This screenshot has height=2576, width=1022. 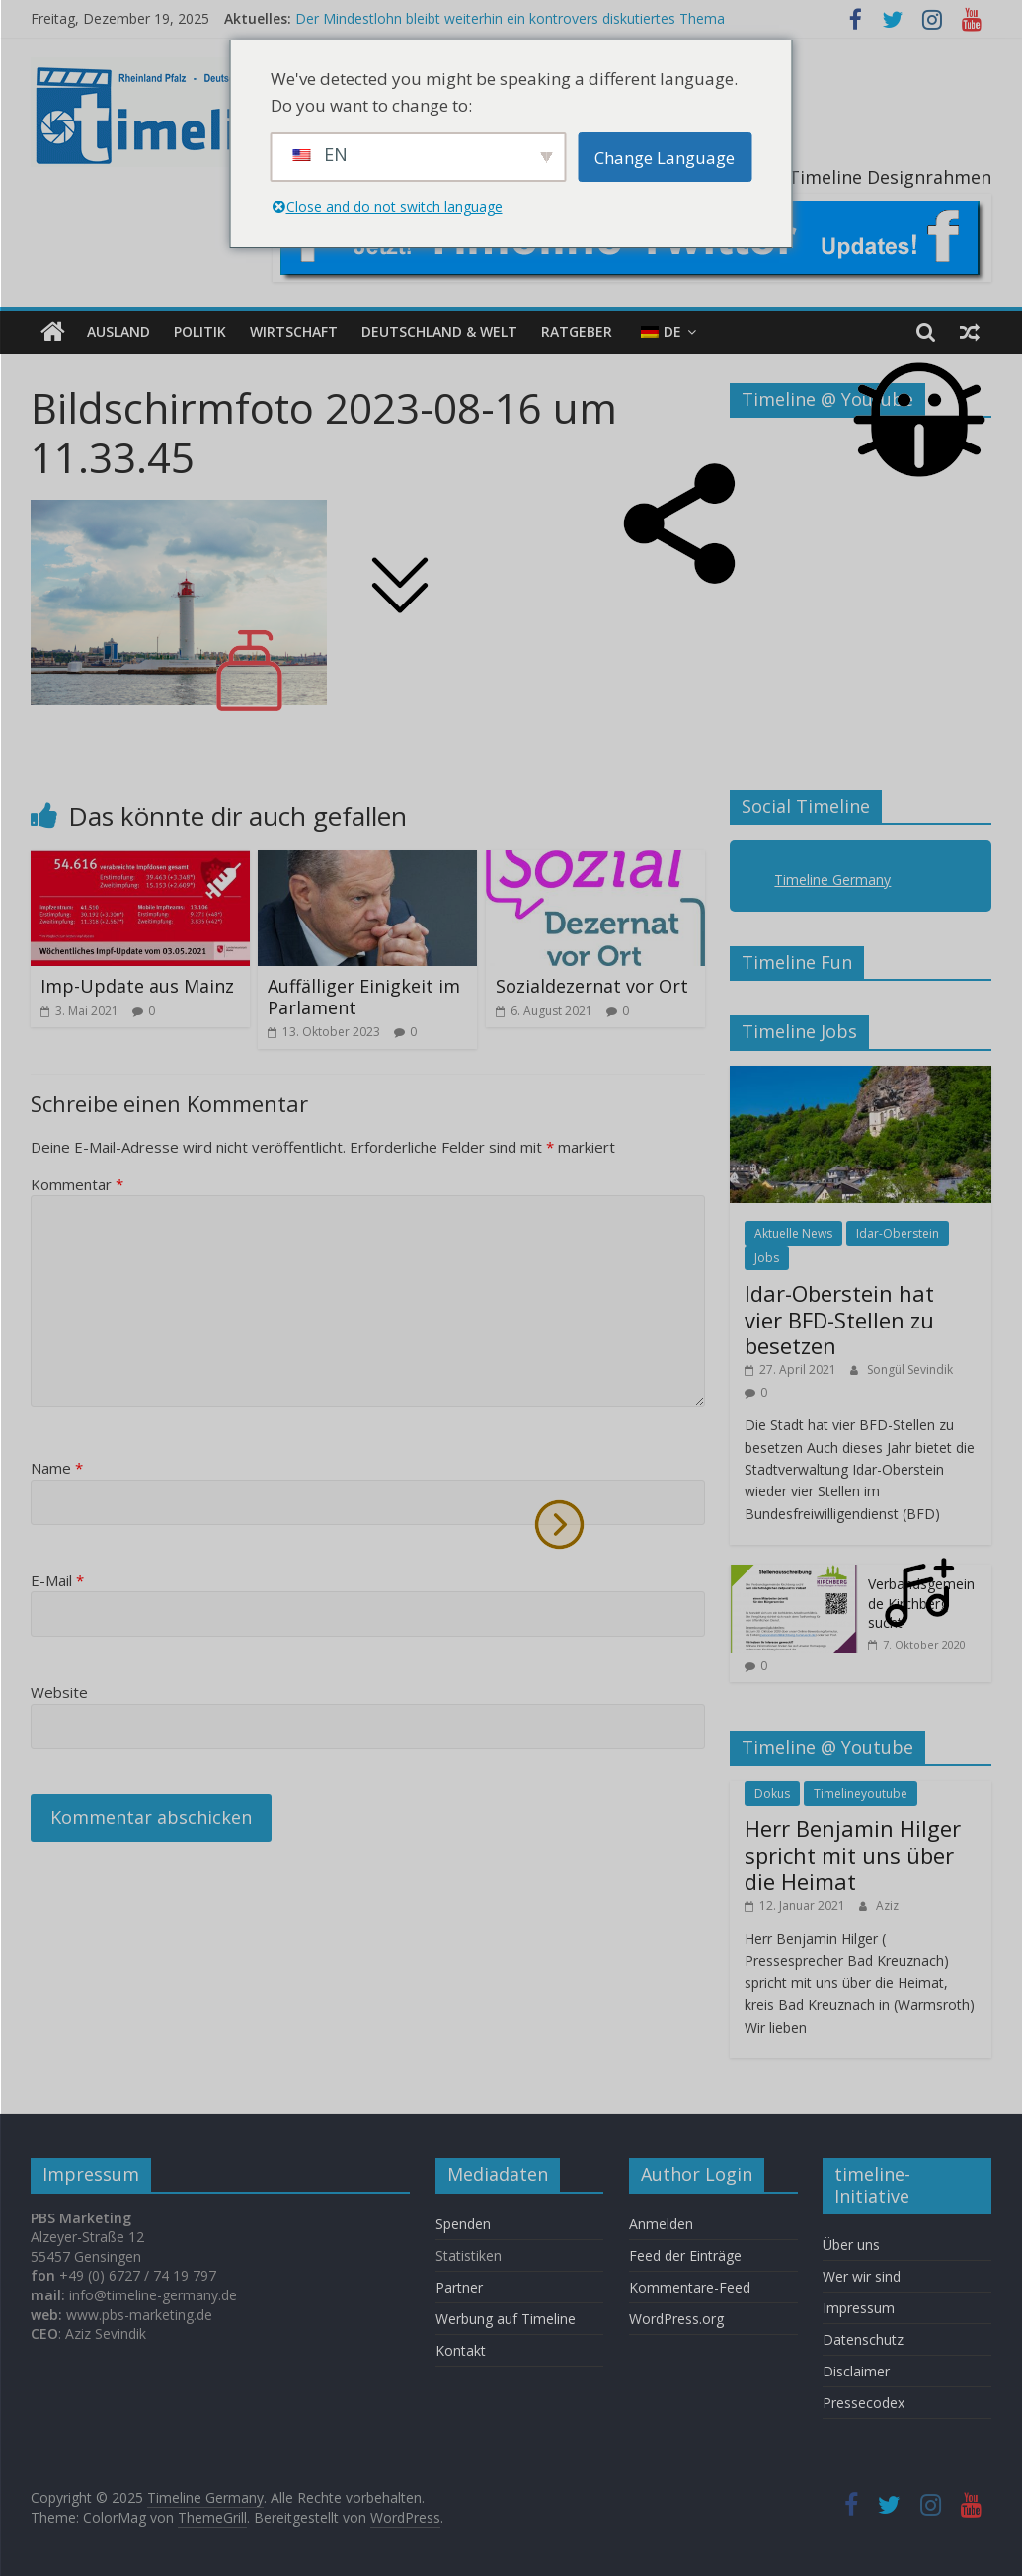 I want to click on go to next item or screen, so click(x=559, y=1524).